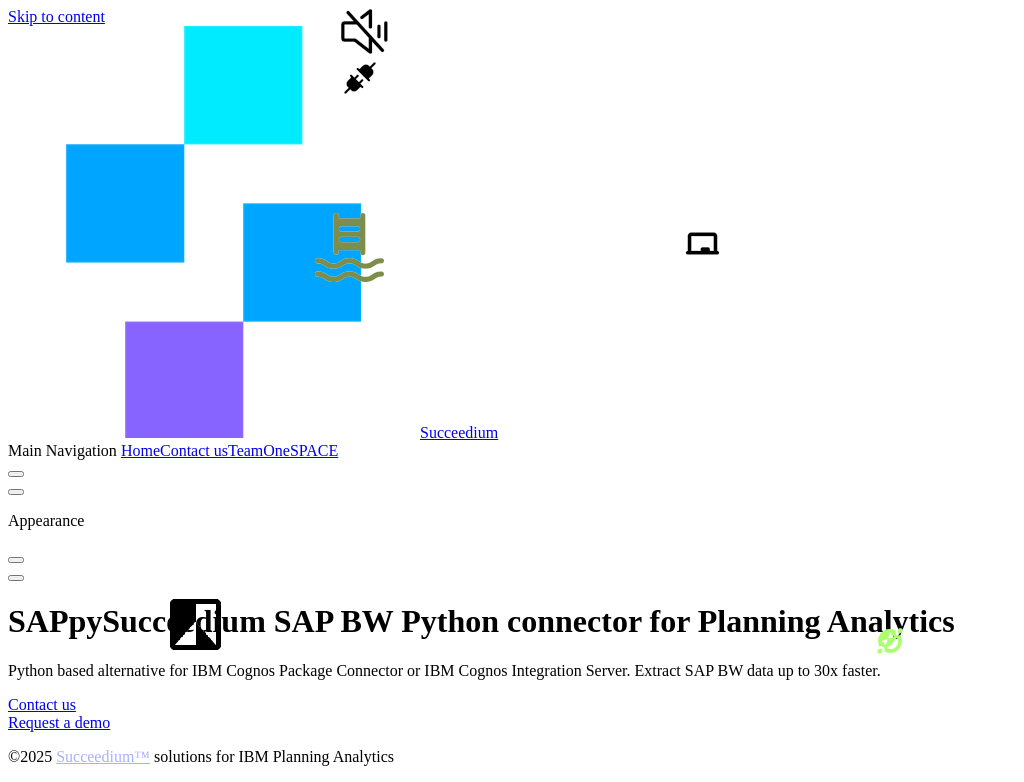 This screenshot has width=1024, height=782. Describe the element at coordinates (195, 624) in the screenshot. I see `apply black and white filter to image` at that location.